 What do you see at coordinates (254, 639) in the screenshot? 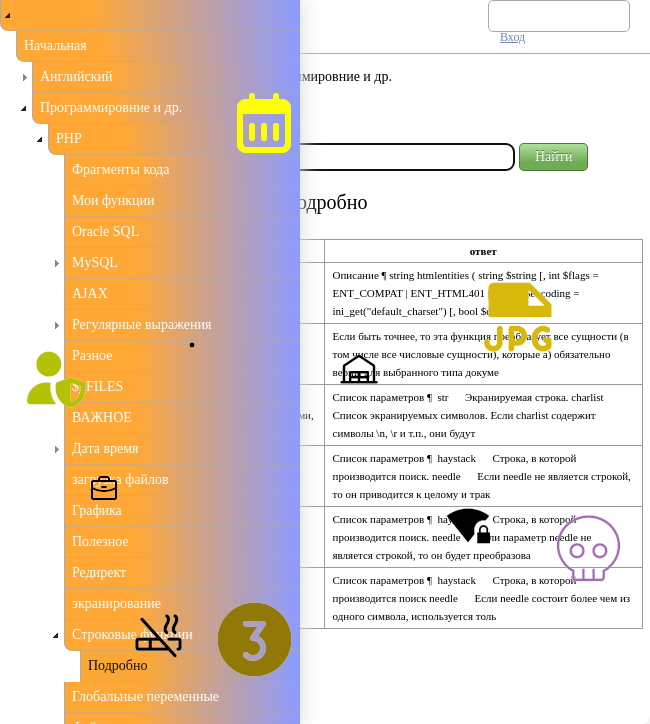
I see `indicates step three in a multi-step process` at bounding box center [254, 639].